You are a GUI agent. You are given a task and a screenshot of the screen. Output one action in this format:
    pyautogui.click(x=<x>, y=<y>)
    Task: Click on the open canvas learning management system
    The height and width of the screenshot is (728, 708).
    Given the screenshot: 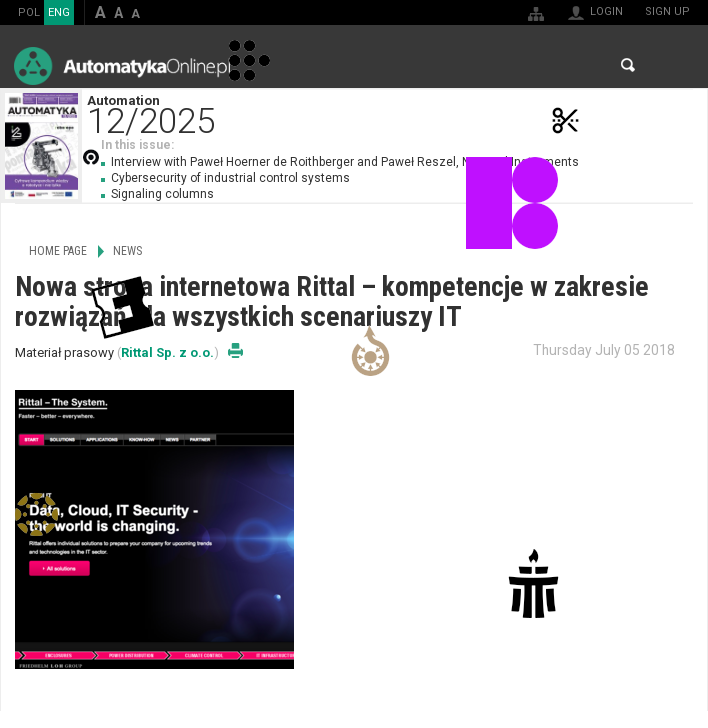 What is the action you would take?
    pyautogui.click(x=36, y=514)
    